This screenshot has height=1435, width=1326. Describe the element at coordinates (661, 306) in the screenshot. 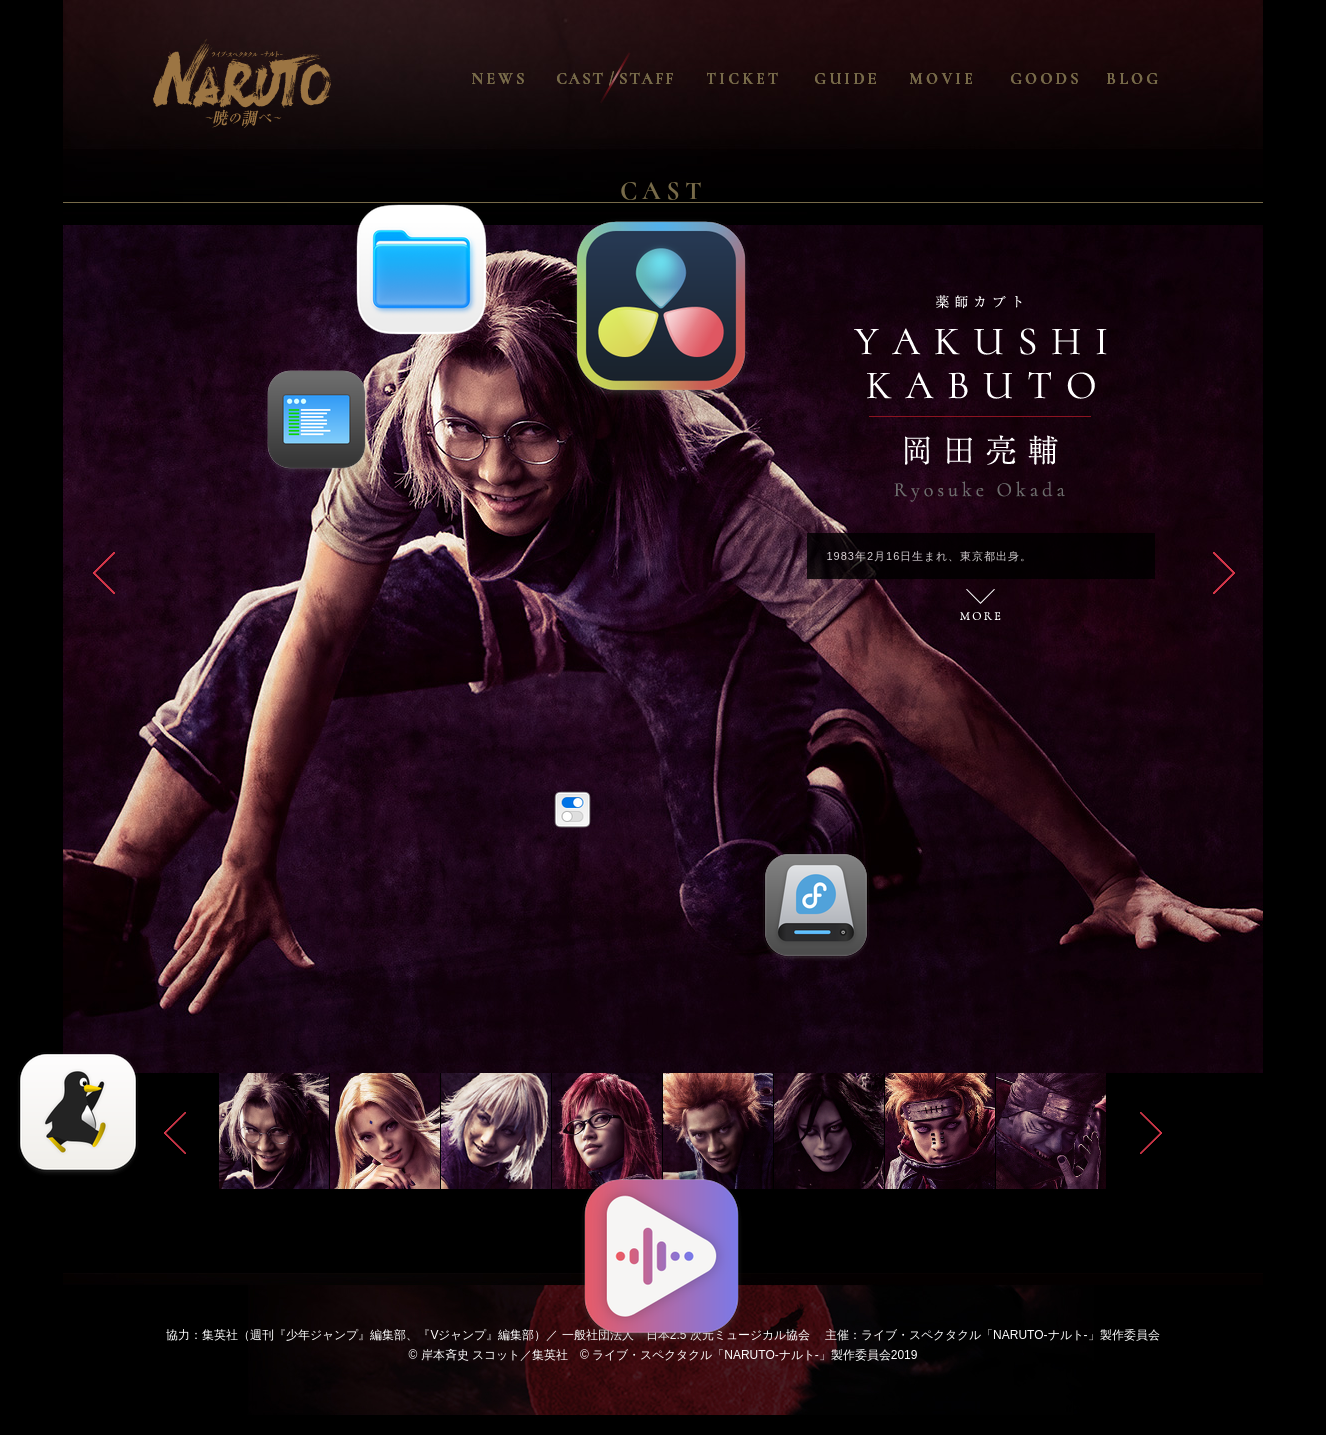

I see `open DaVinci Resolve video editing application` at that location.